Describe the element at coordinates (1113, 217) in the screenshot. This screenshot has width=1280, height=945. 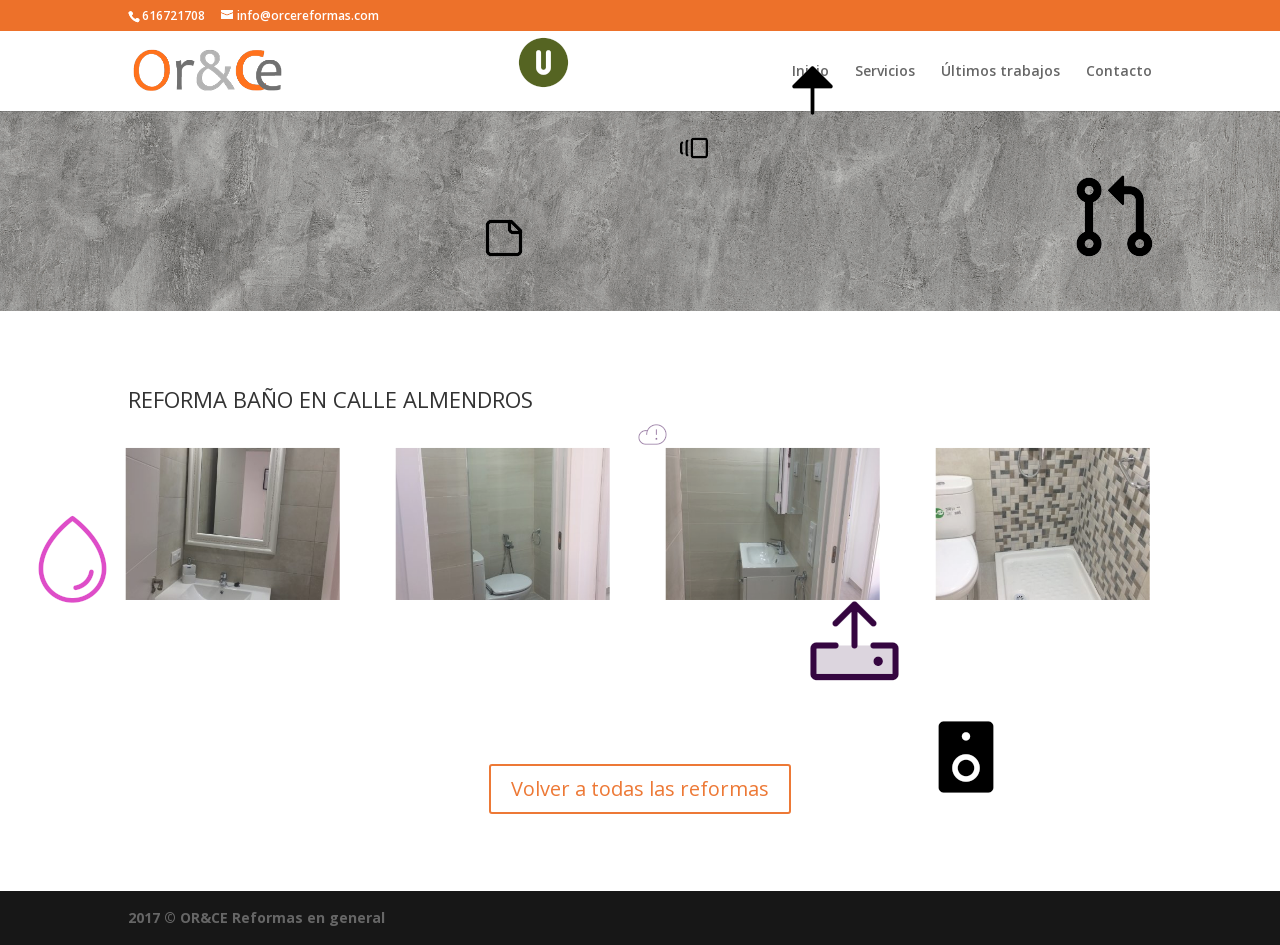
I see `create or view a git pull request` at that location.